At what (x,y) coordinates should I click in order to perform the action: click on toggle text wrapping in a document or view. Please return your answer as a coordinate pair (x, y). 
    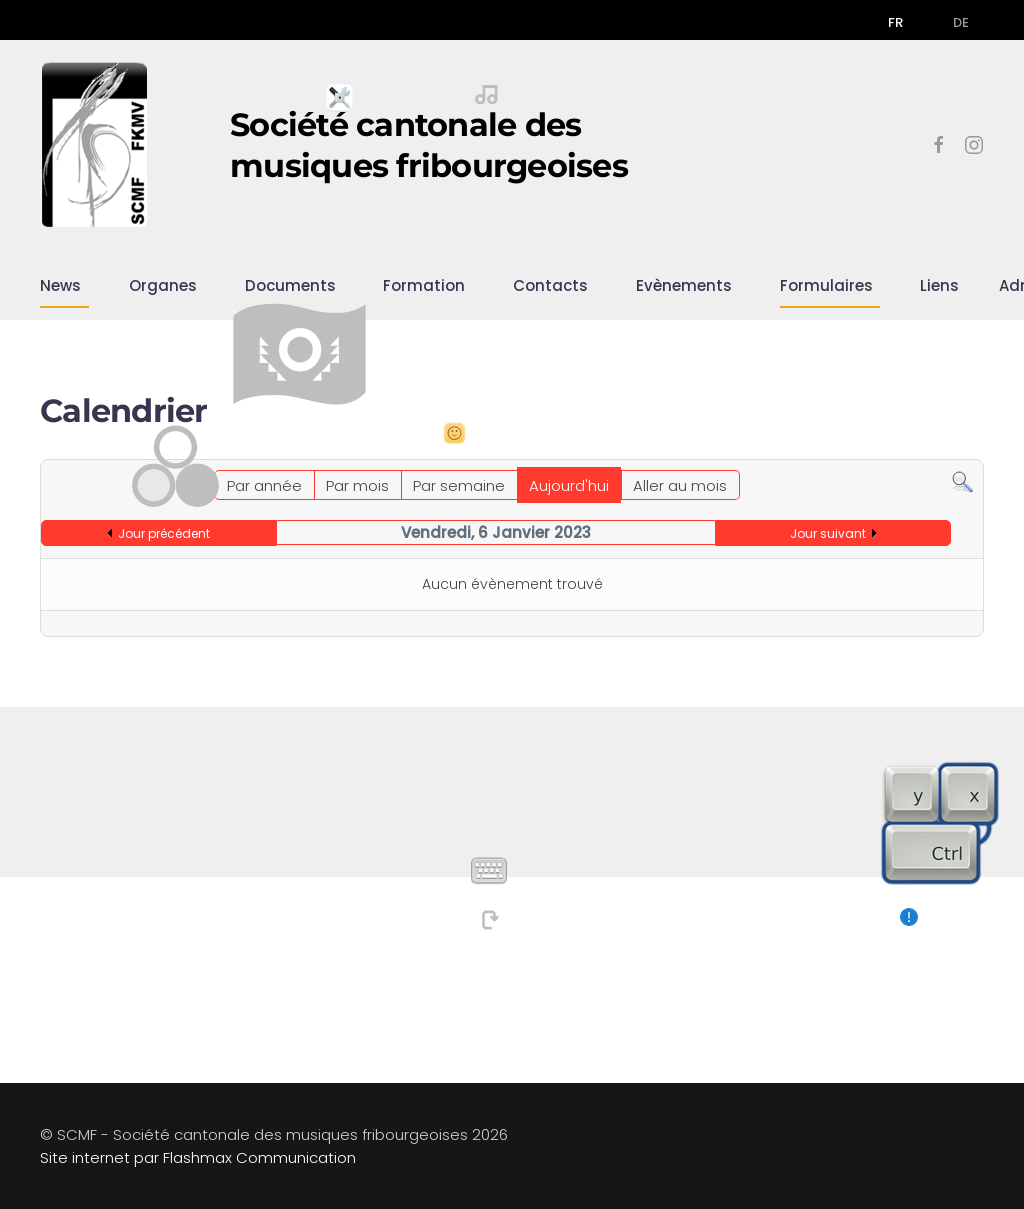
    Looking at the image, I should click on (489, 920).